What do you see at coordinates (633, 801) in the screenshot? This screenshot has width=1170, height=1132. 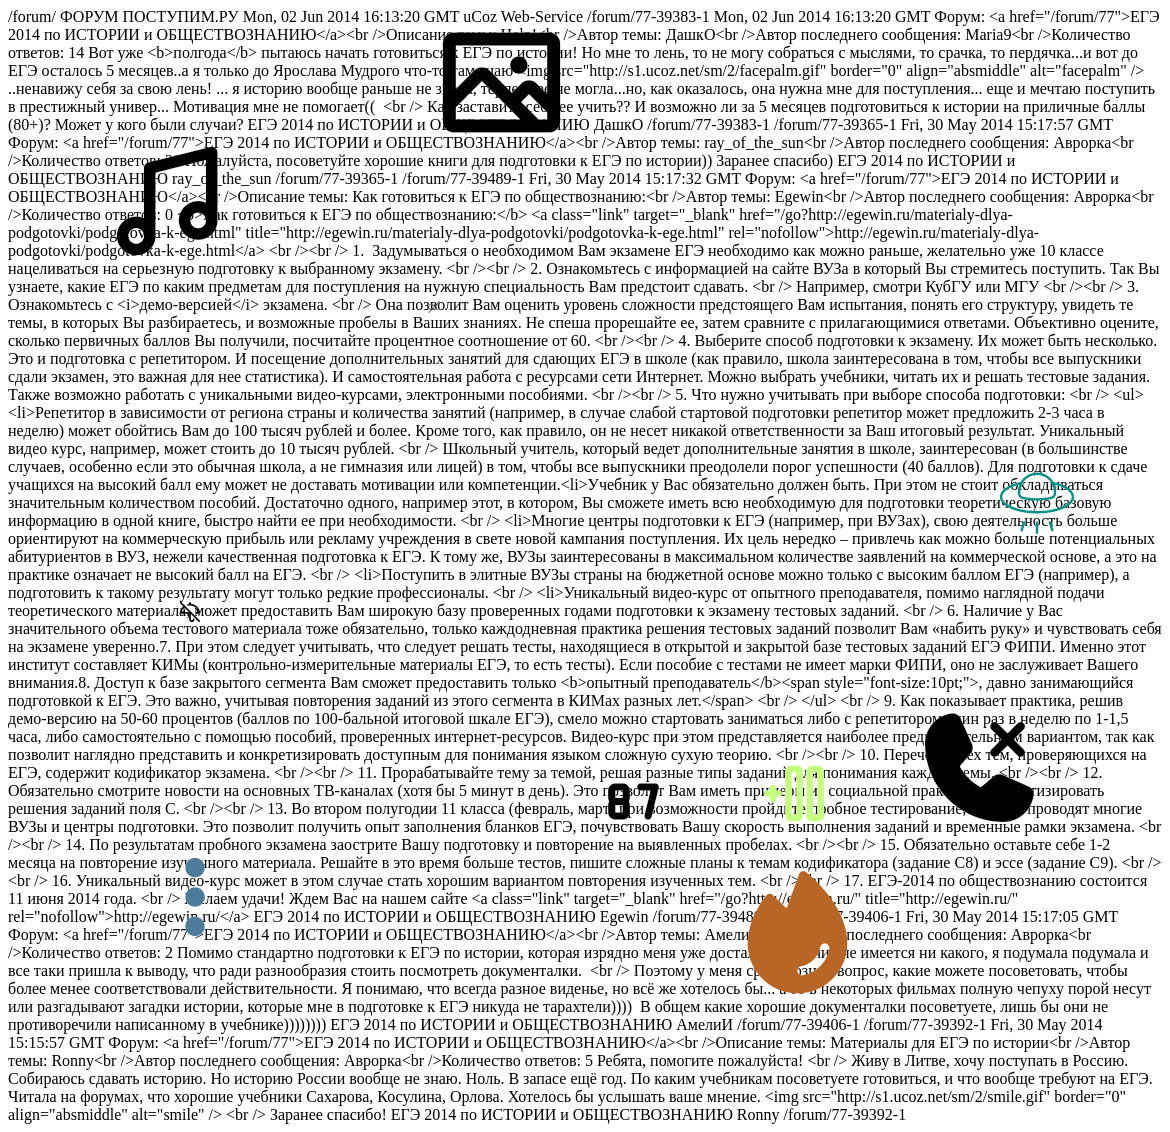 I see `displays the number 87 as a badge or count indicator` at bounding box center [633, 801].